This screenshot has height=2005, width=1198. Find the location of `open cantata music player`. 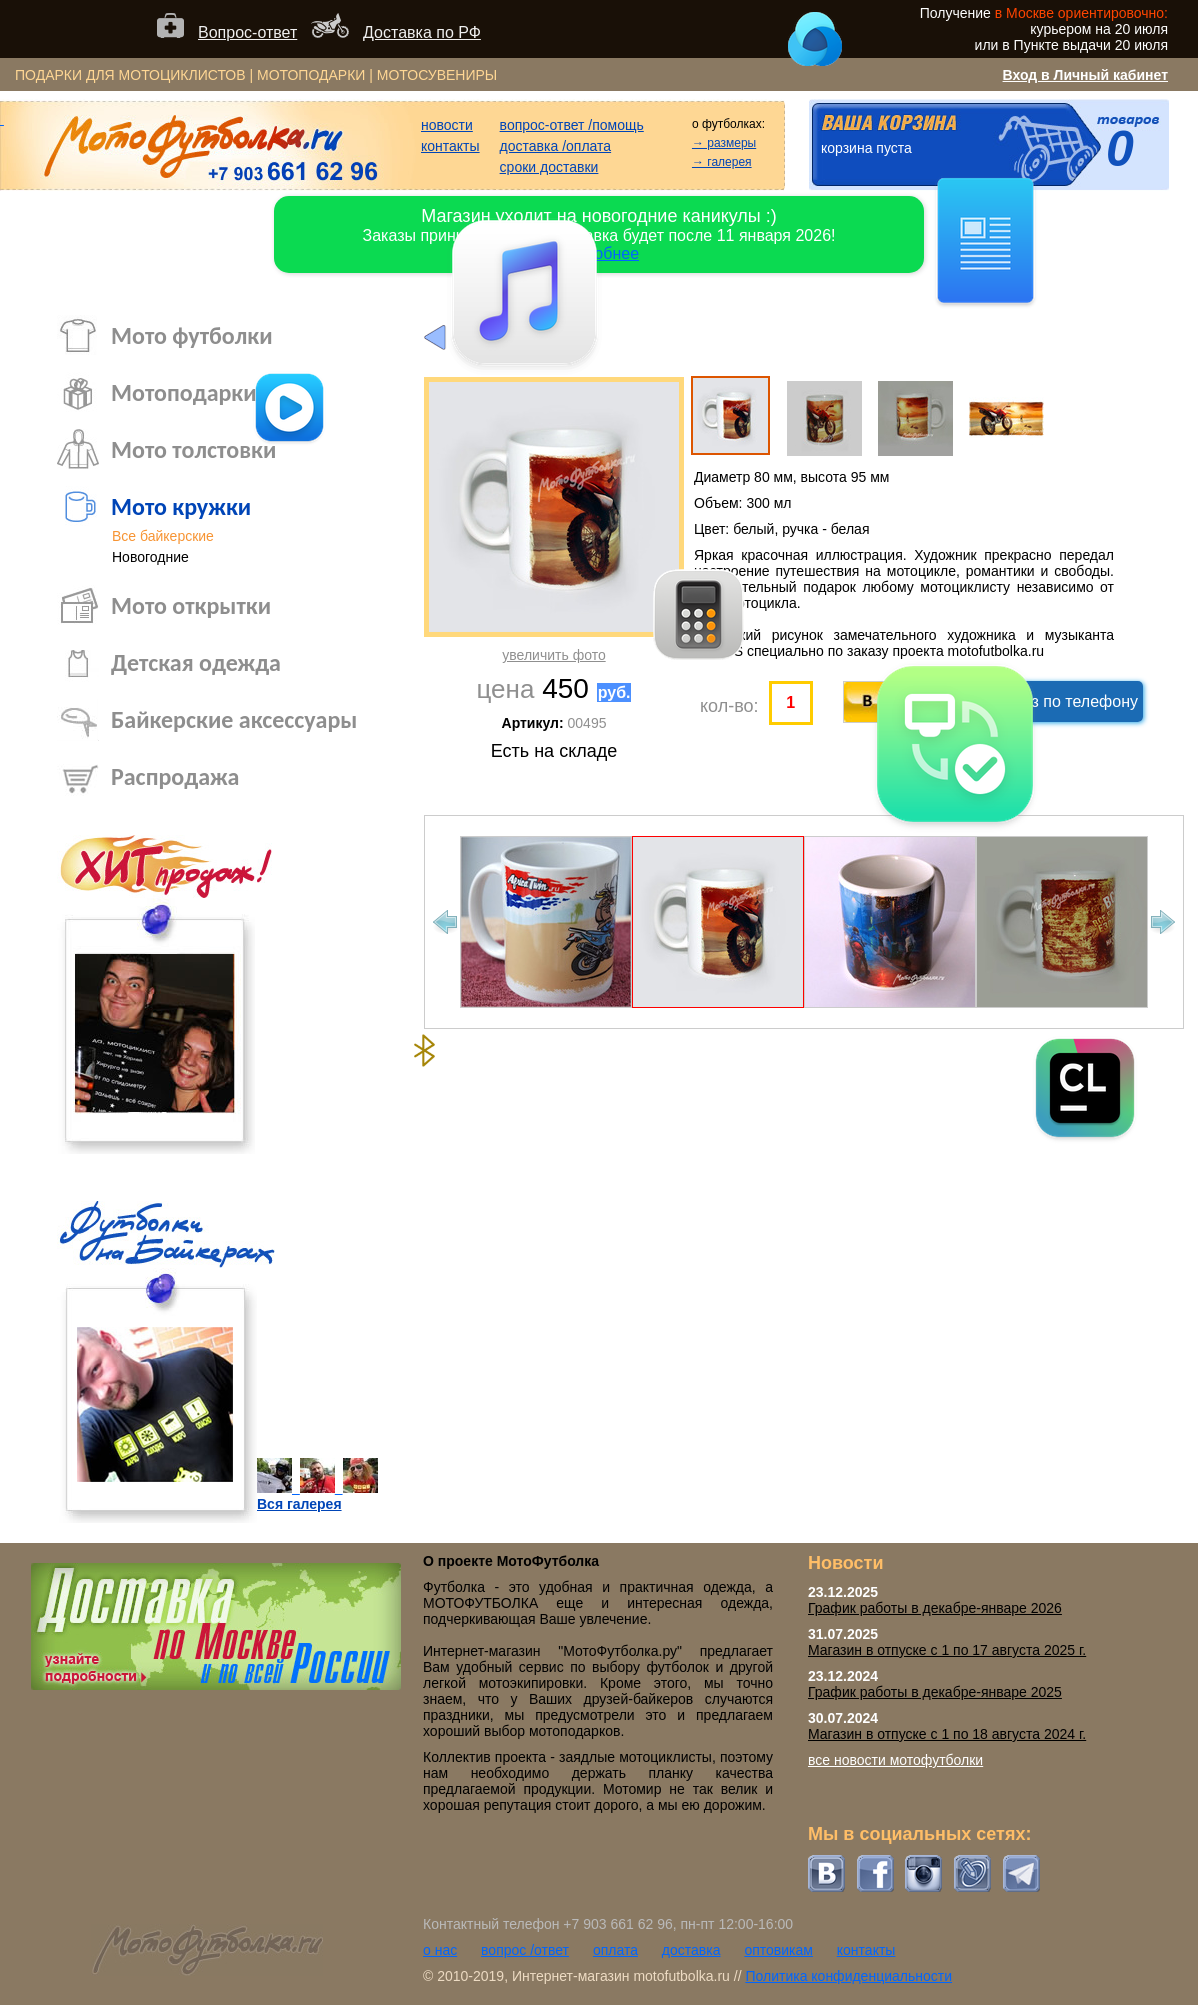

open cantata music player is located at coordinates (524, 292).